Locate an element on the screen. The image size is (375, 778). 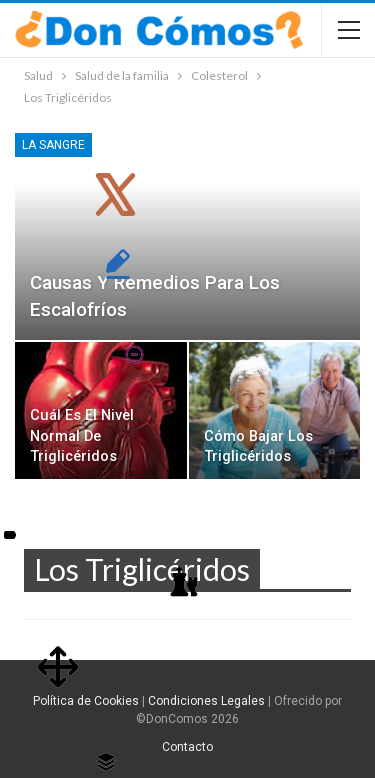
move or reposition an element is located at coordinates (58, 667).